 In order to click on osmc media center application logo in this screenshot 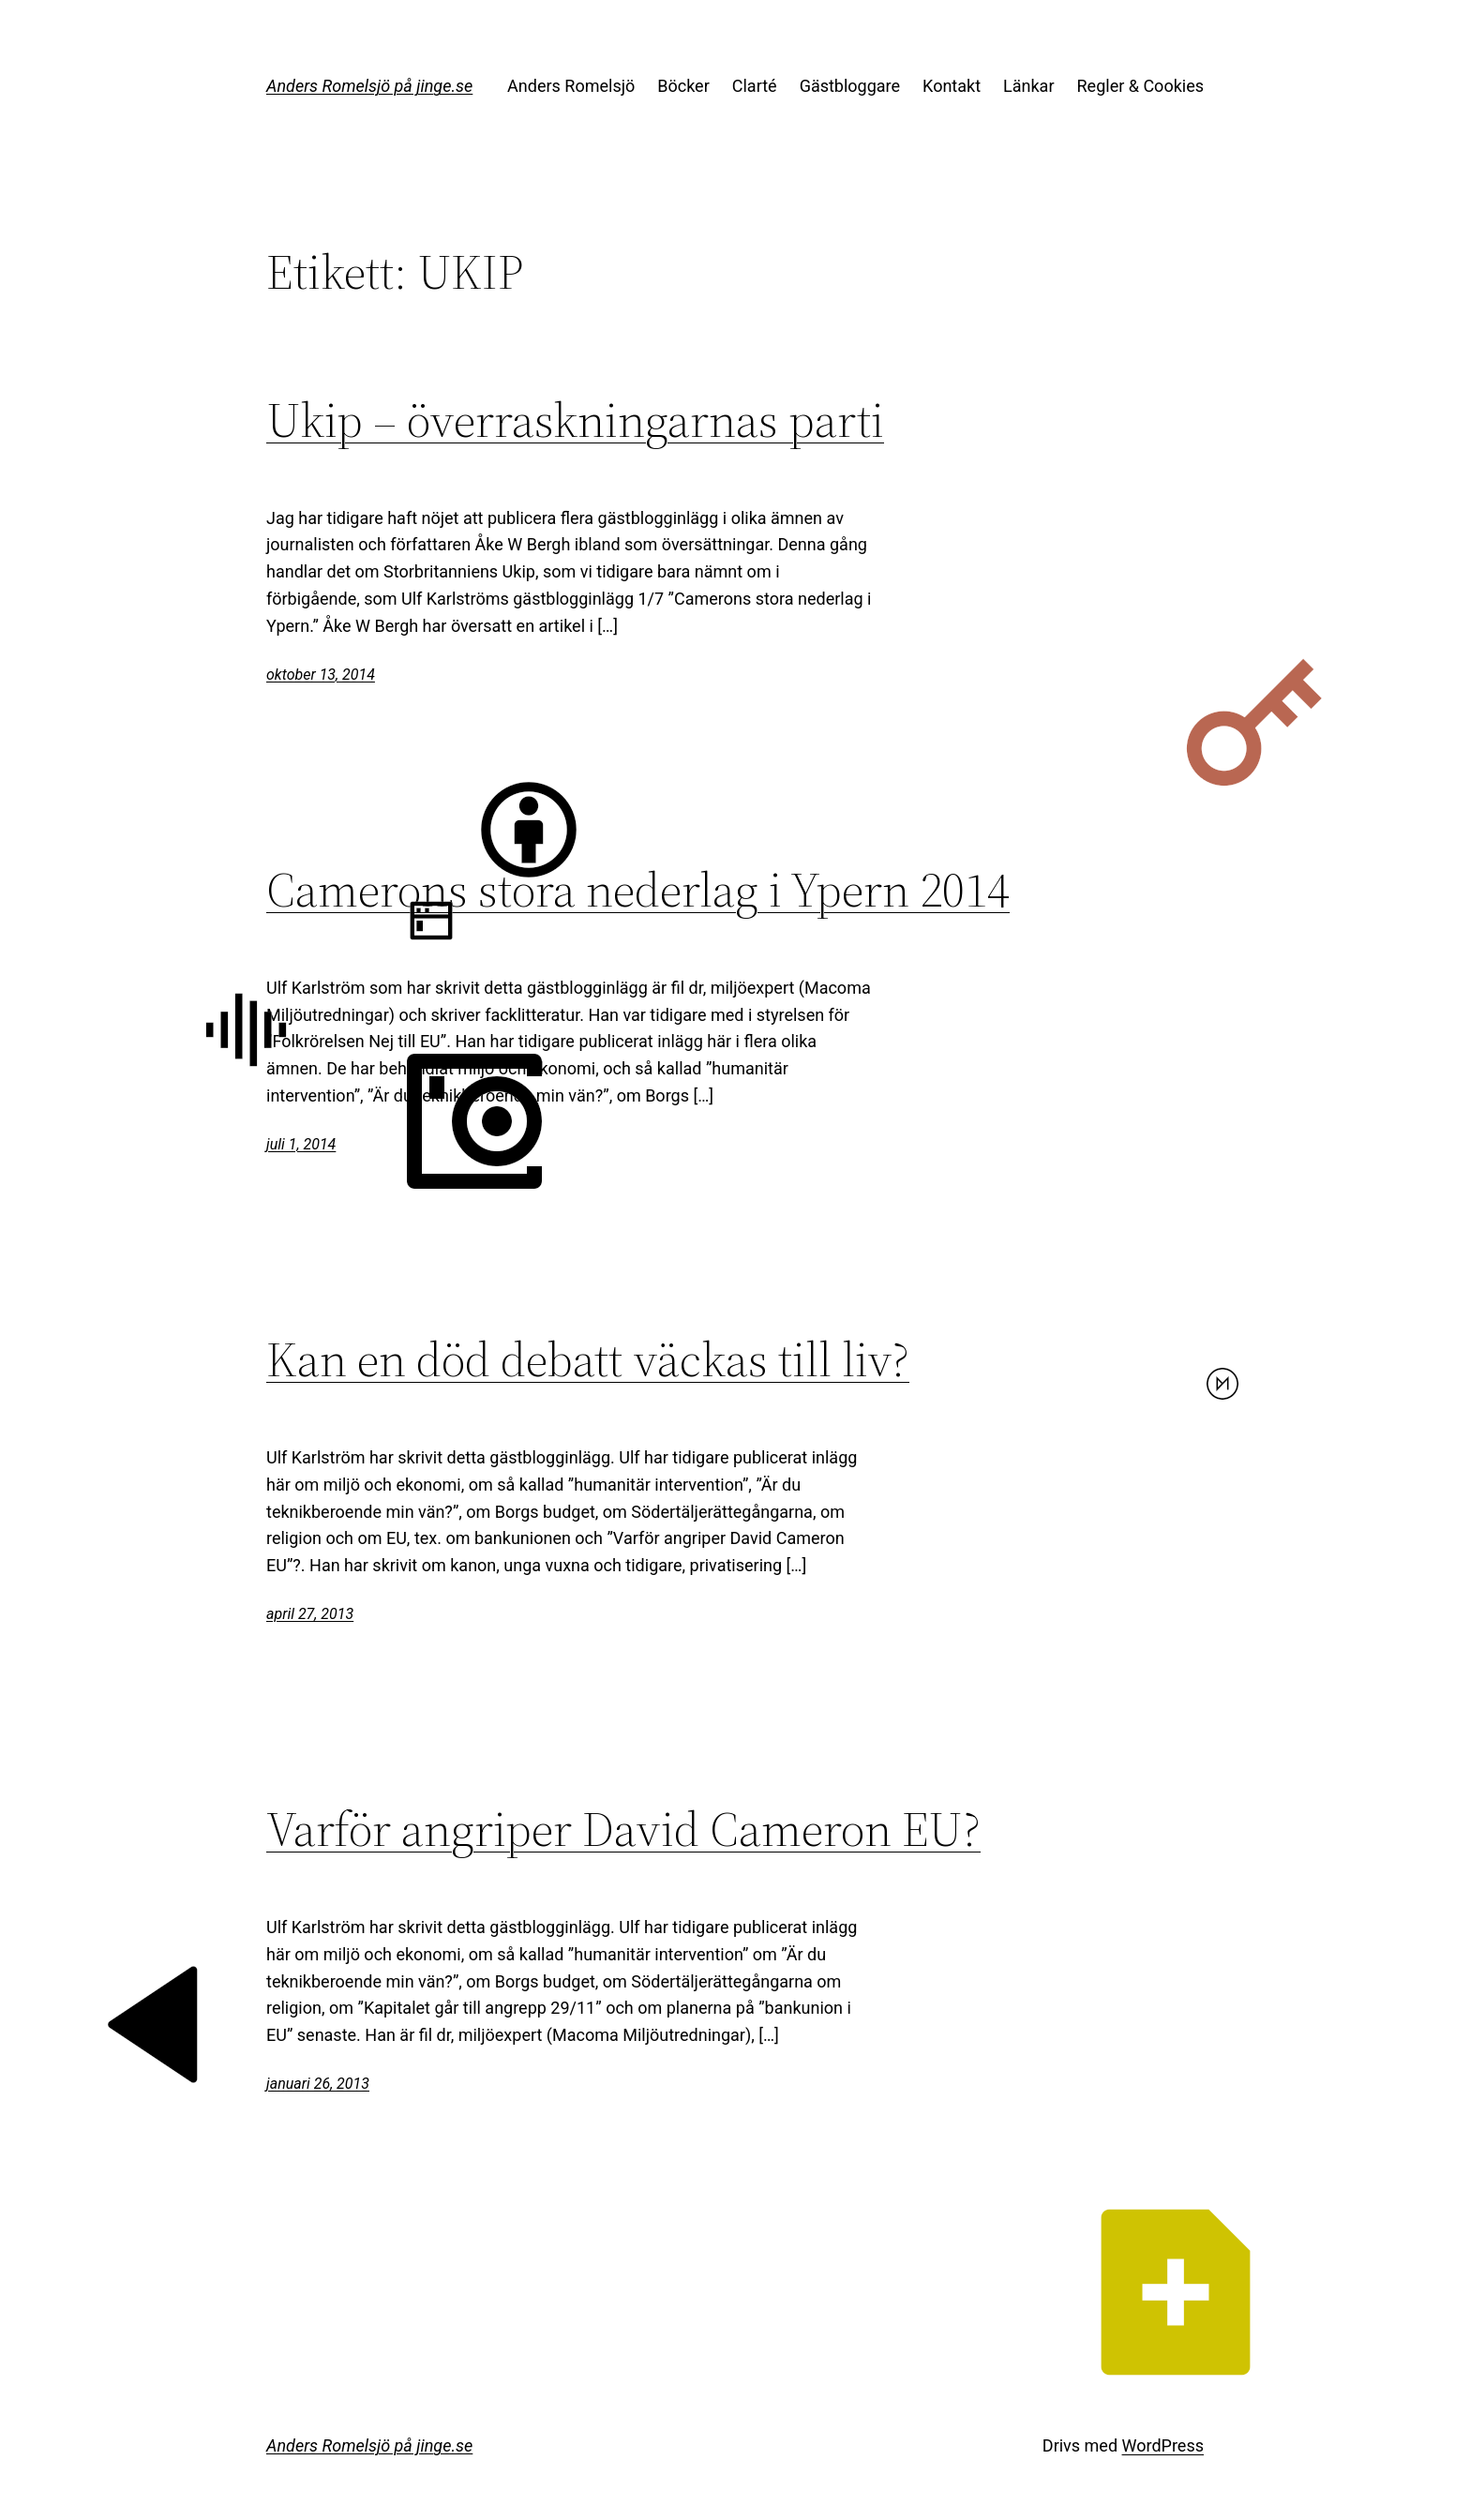, I will do `click(1222, 1384)`.